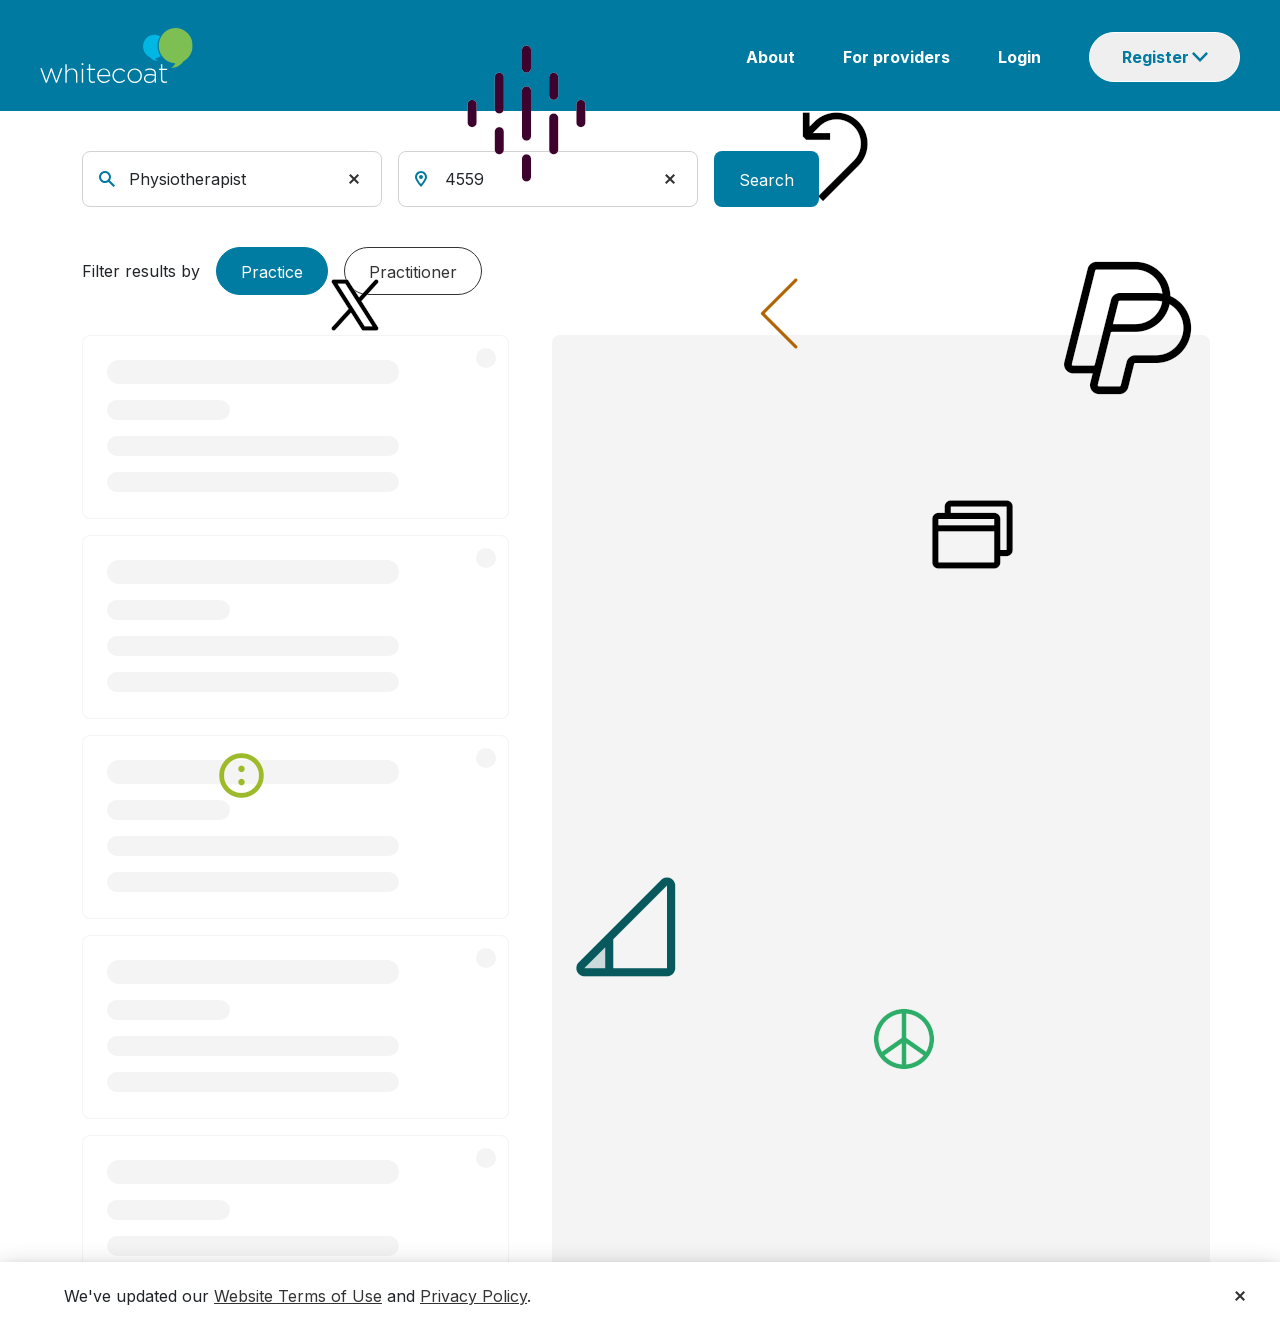 This screenshot has height=1330, width=1280. Describe the element at coordinates (355, 305) in the screenshot. I see `share to X (formerly Twitter)` at that location.